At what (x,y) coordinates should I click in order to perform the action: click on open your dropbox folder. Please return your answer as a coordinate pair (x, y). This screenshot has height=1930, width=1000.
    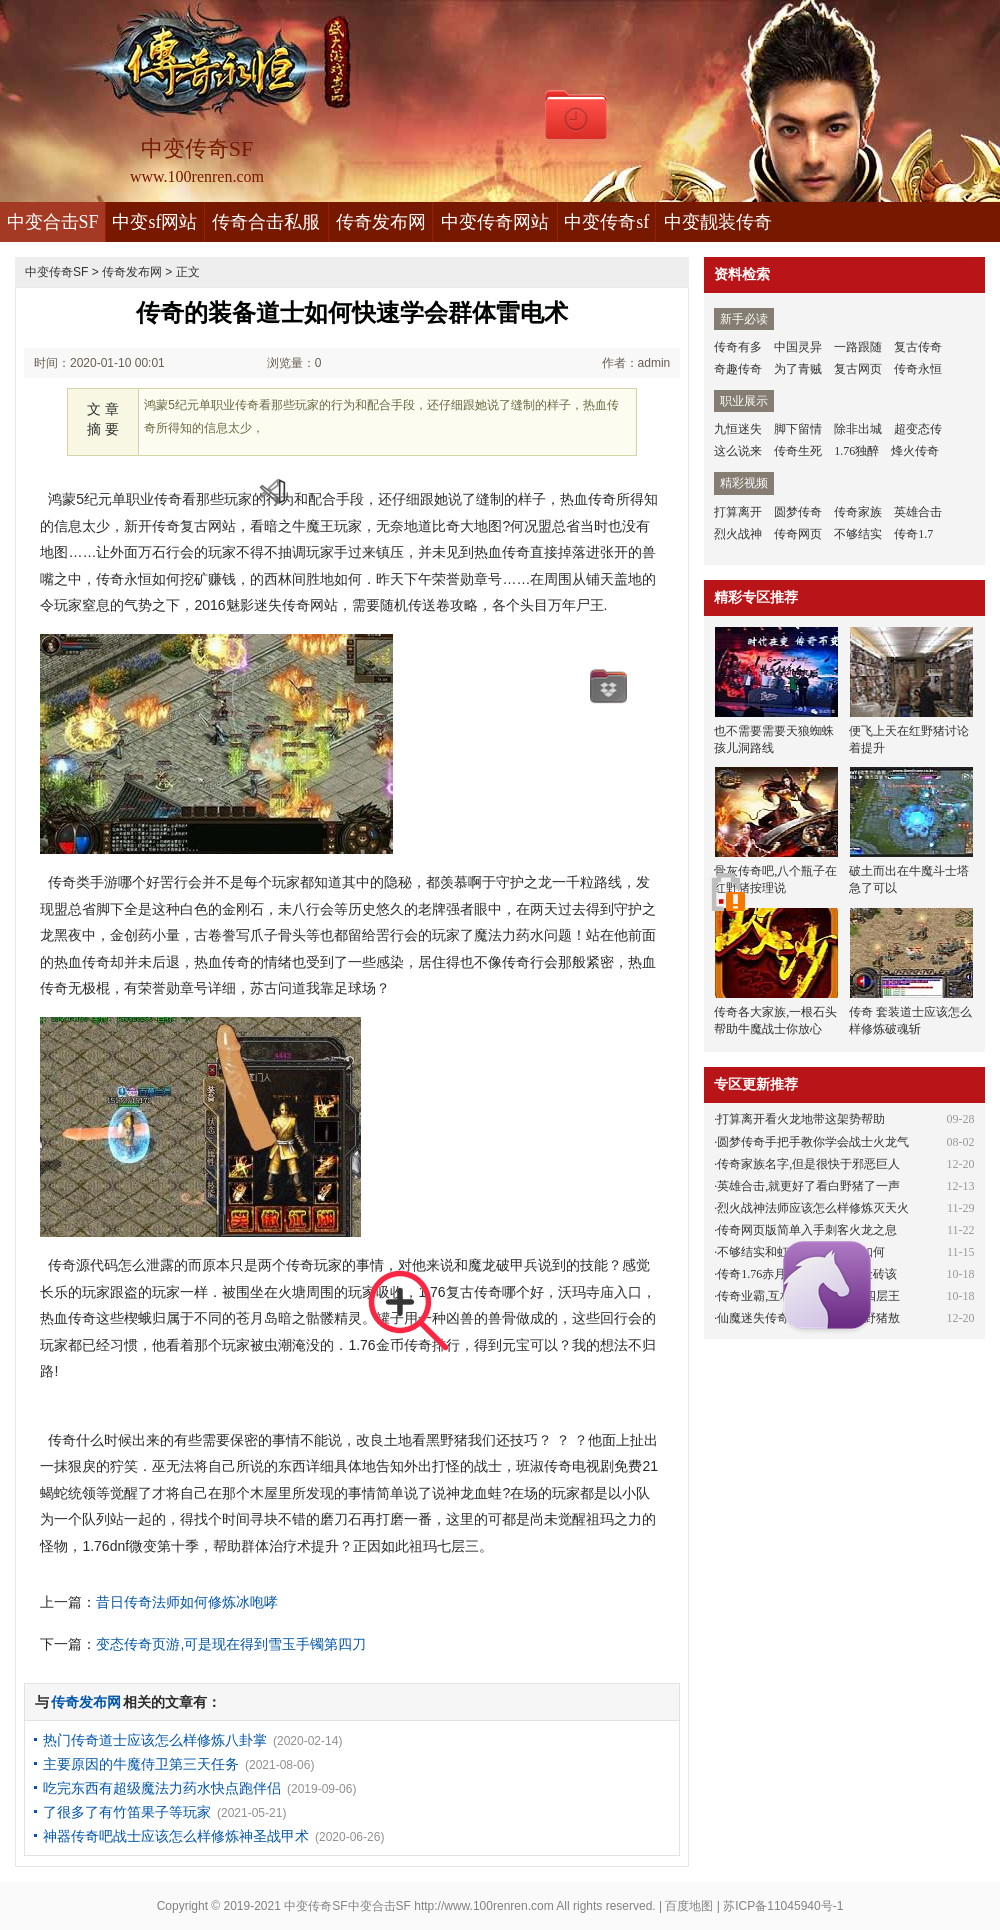
    Looking at the image, I should click on (608, 685).